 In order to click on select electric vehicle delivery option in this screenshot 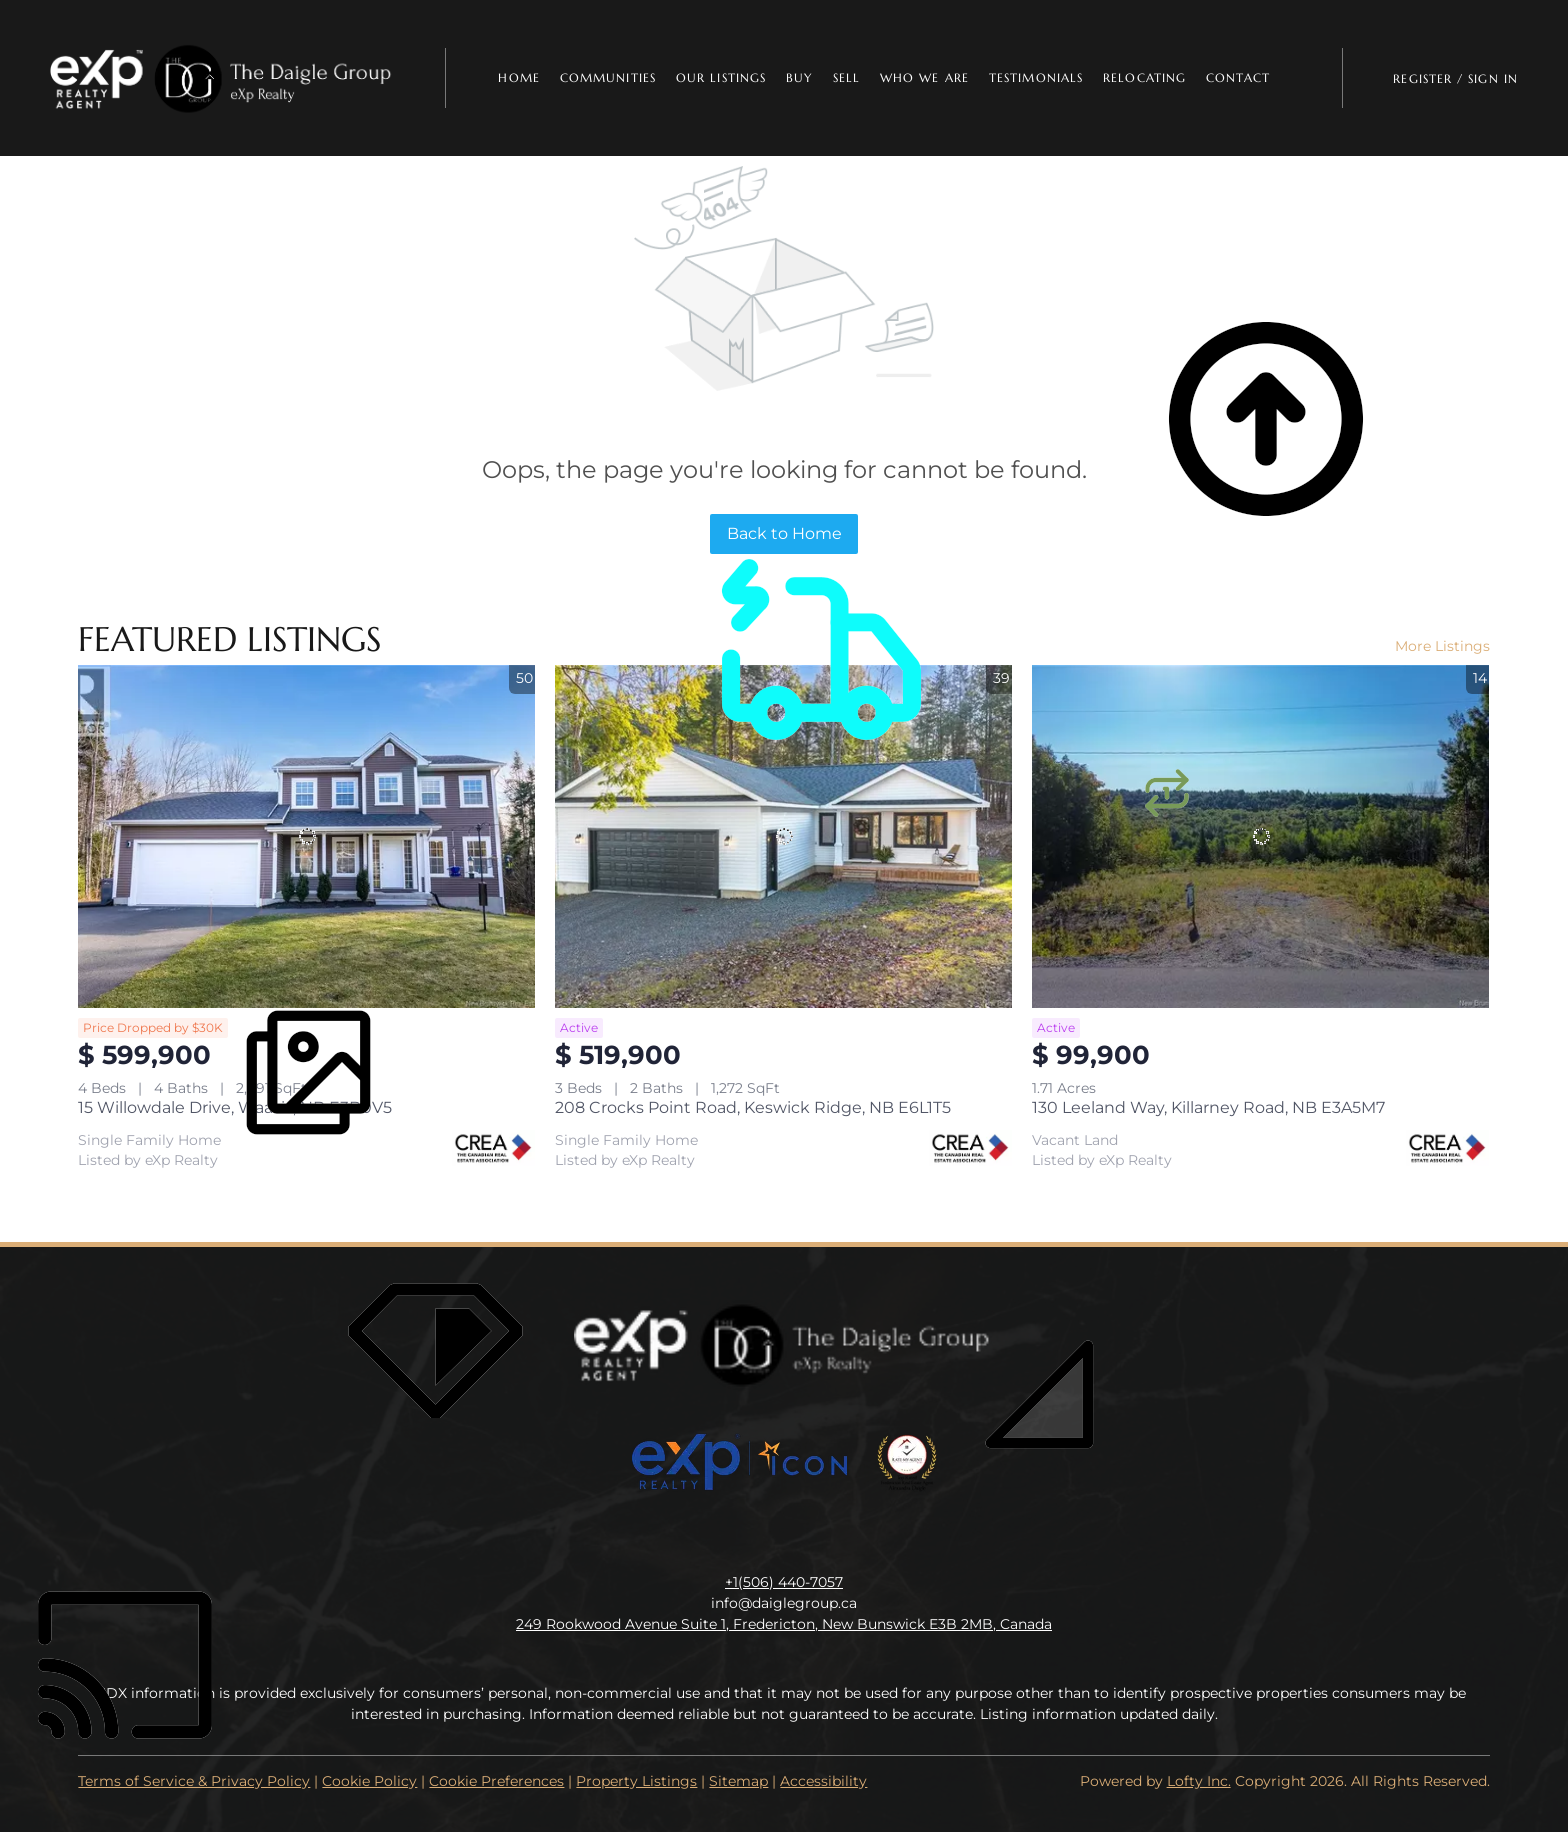, I will do `click(821, 649)`.